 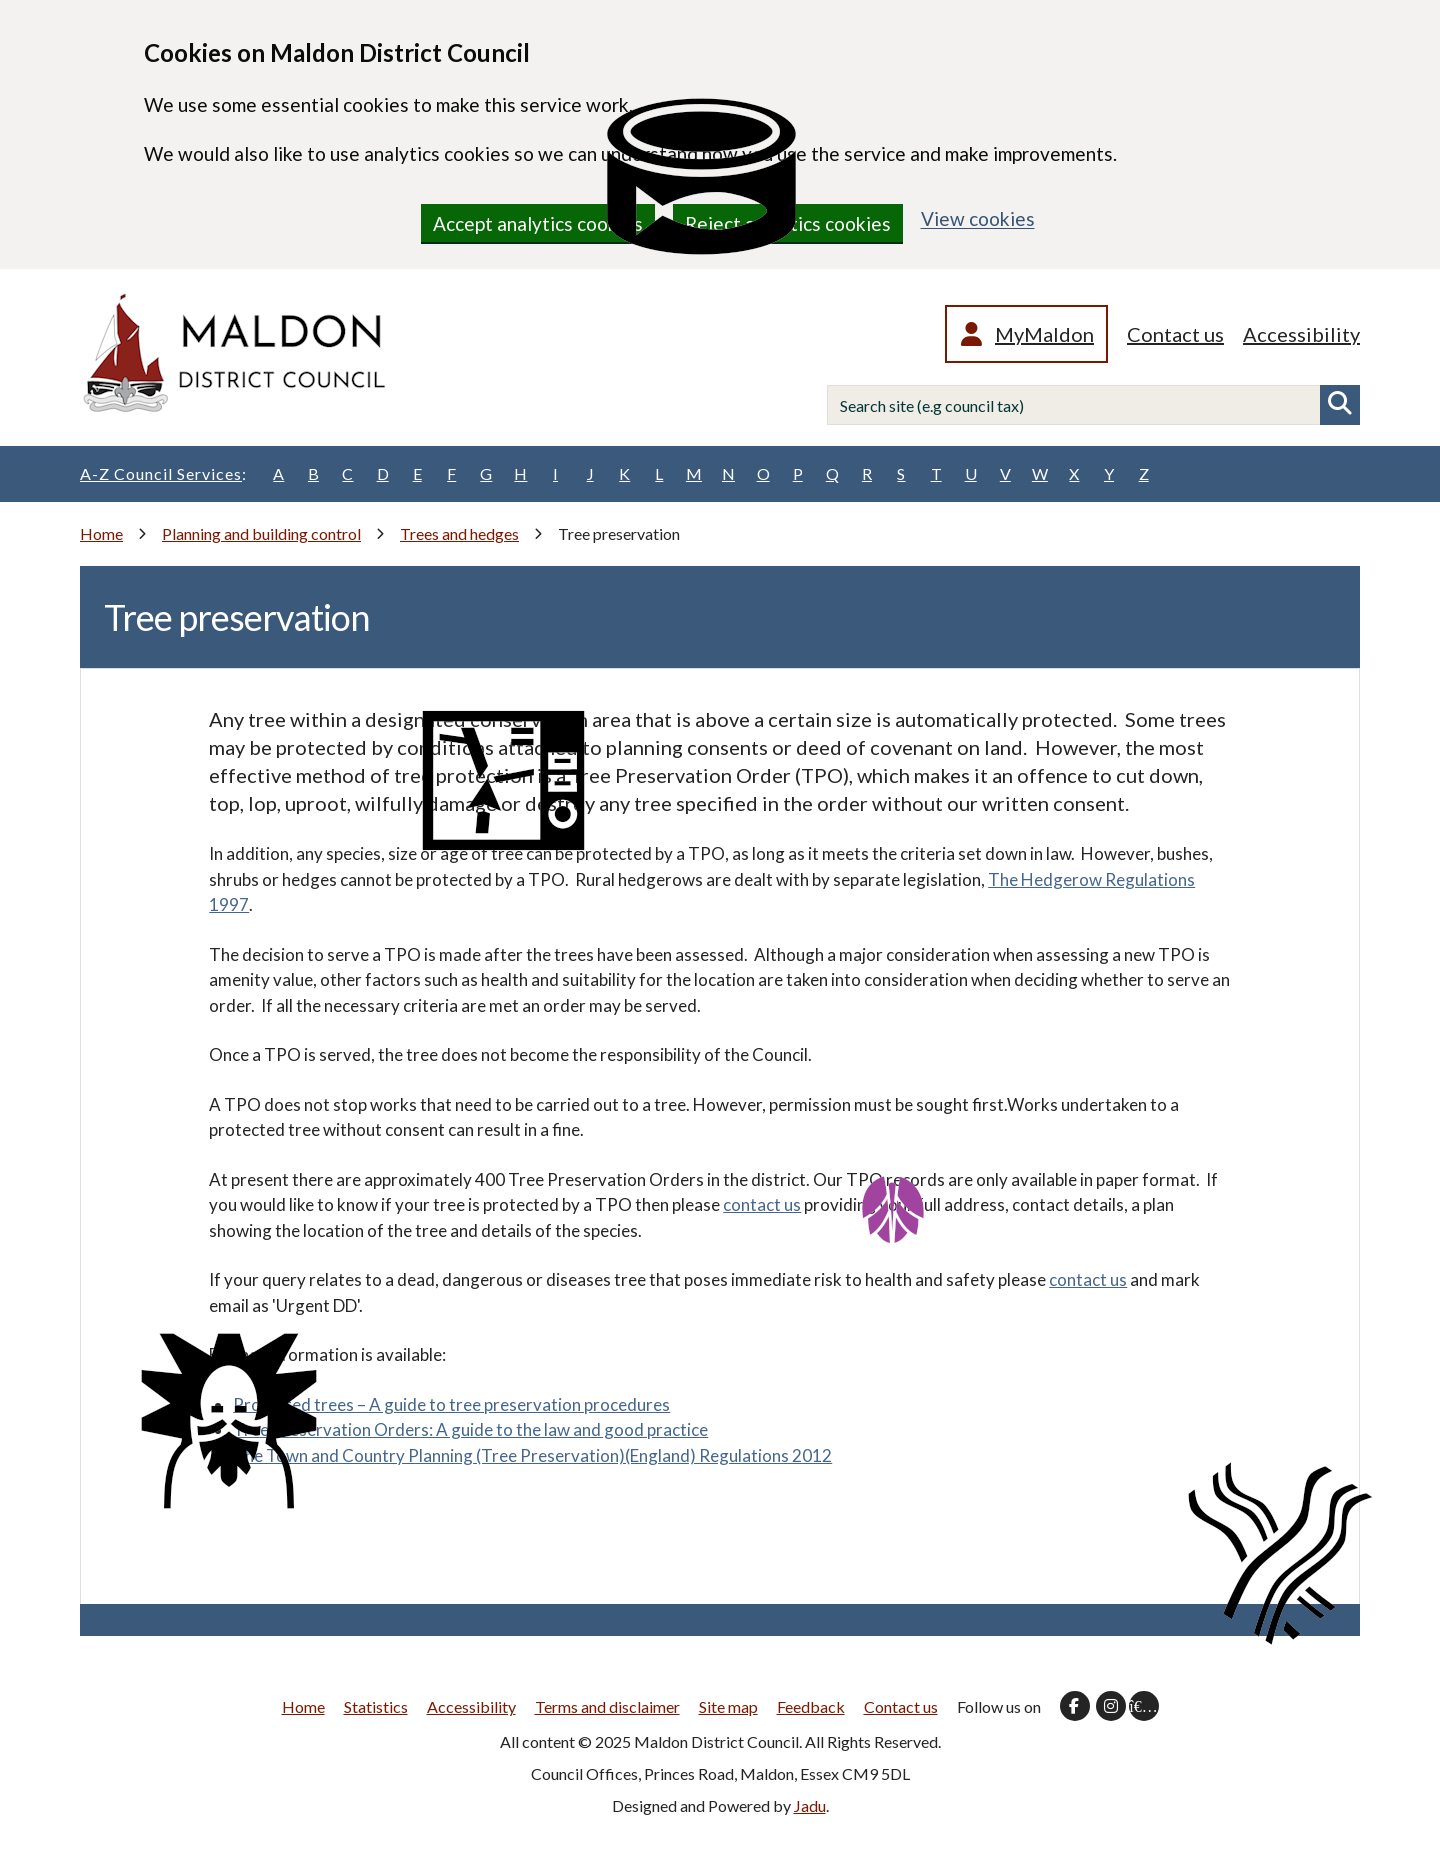 I want to click on canned fish item in a game inventory, so click(x=701, y=176).